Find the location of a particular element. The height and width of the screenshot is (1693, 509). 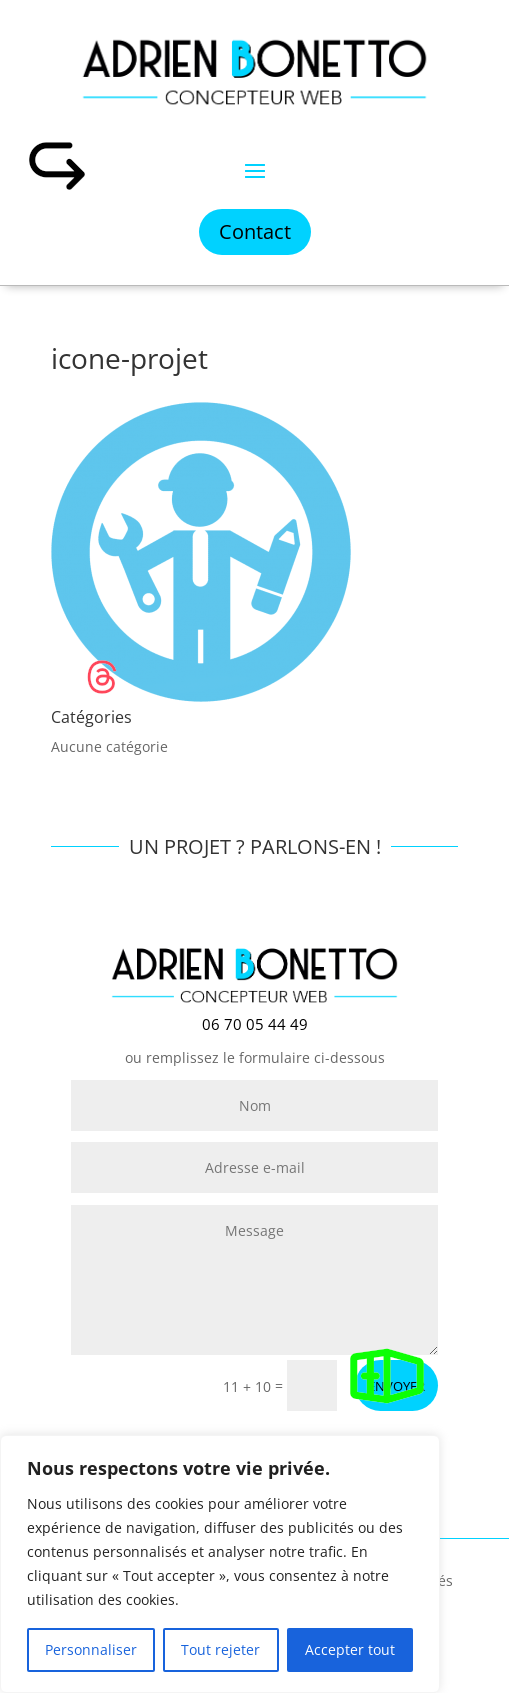

open the Threads app is located at coordinates (102, 677).